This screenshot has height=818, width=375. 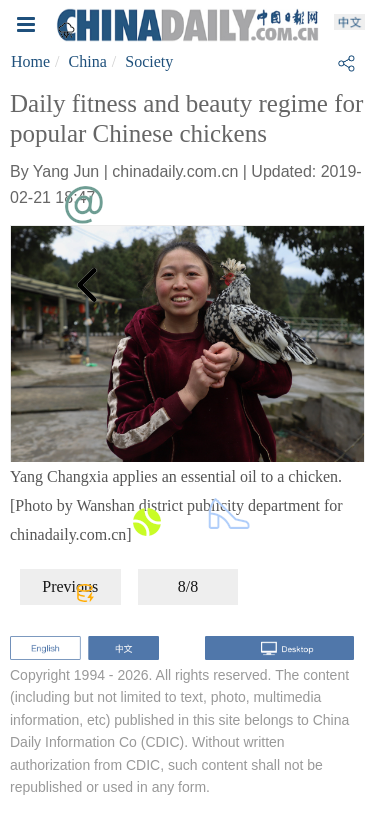 I want to click on go back to the previous screen, so click(x=87, y=285).